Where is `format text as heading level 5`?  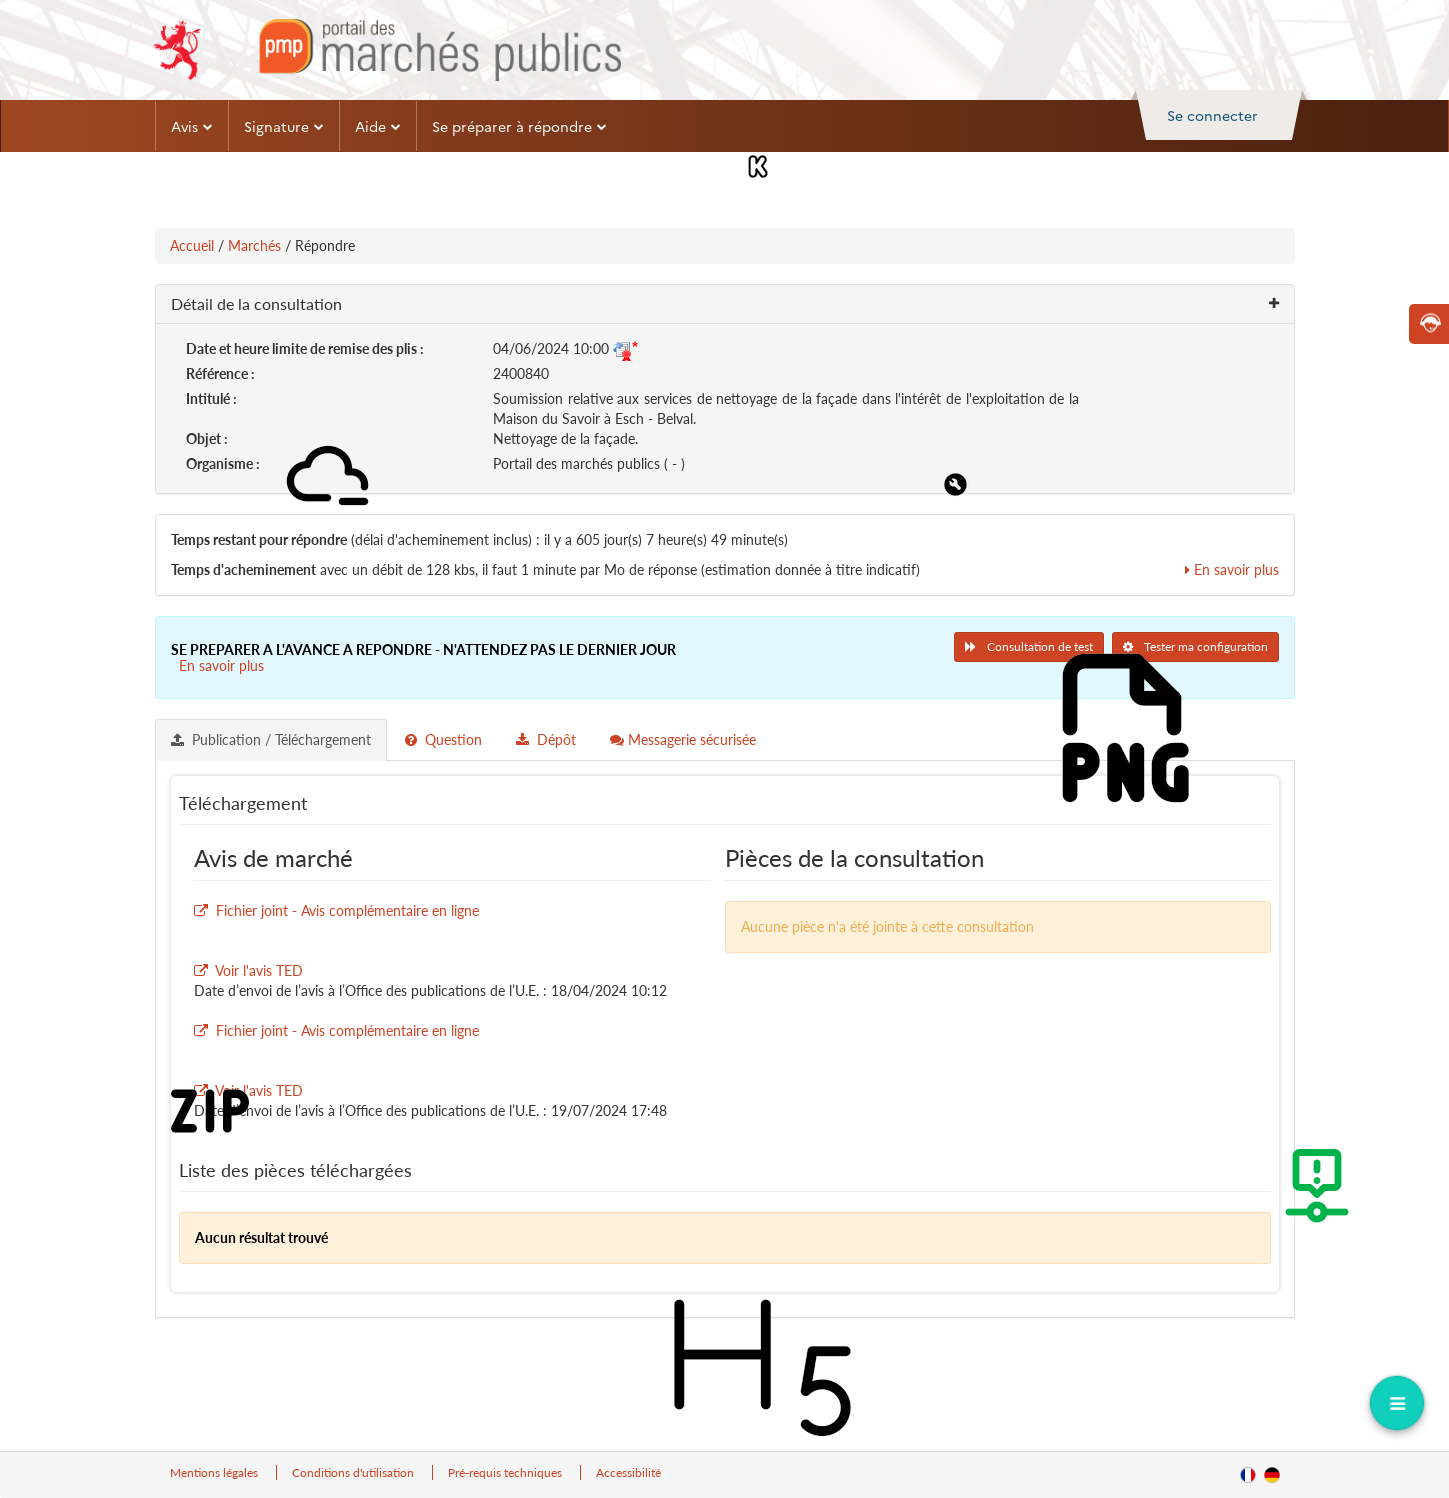
format text as heading level 5 is located at coordinates (752, 1364).